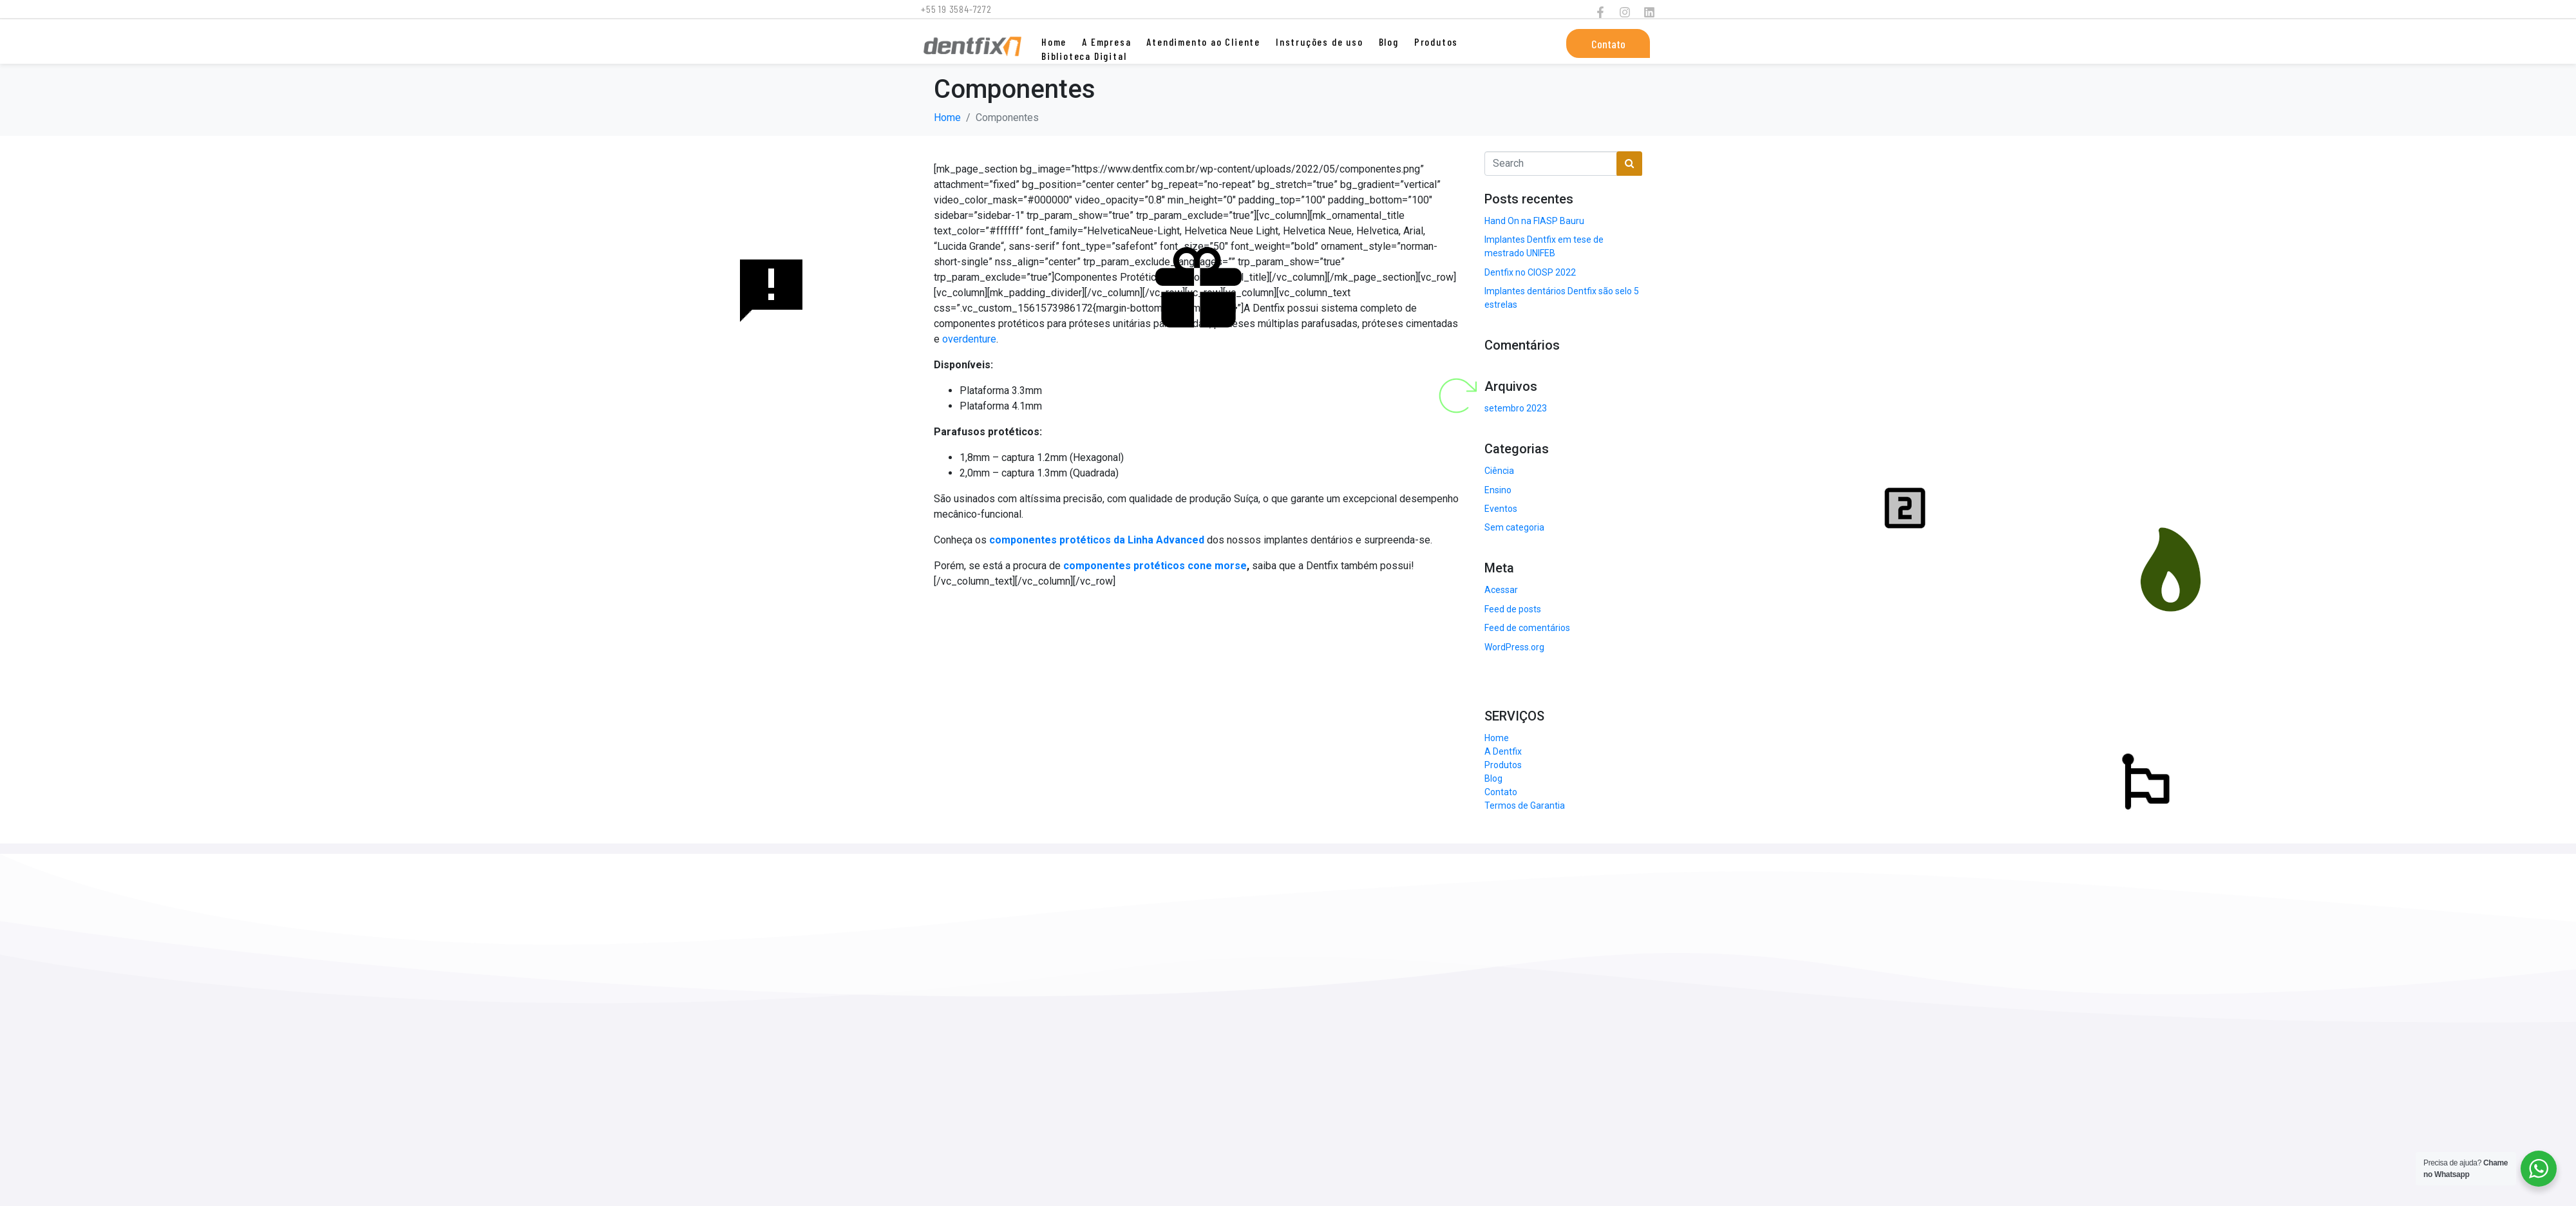 Image resolution: width=2576 pixels, height=1206 pixels. What do you see at coordinates (1456, 395) in the screenshot?
I see `refresh or reload content` at bounding box center [1456, 395].